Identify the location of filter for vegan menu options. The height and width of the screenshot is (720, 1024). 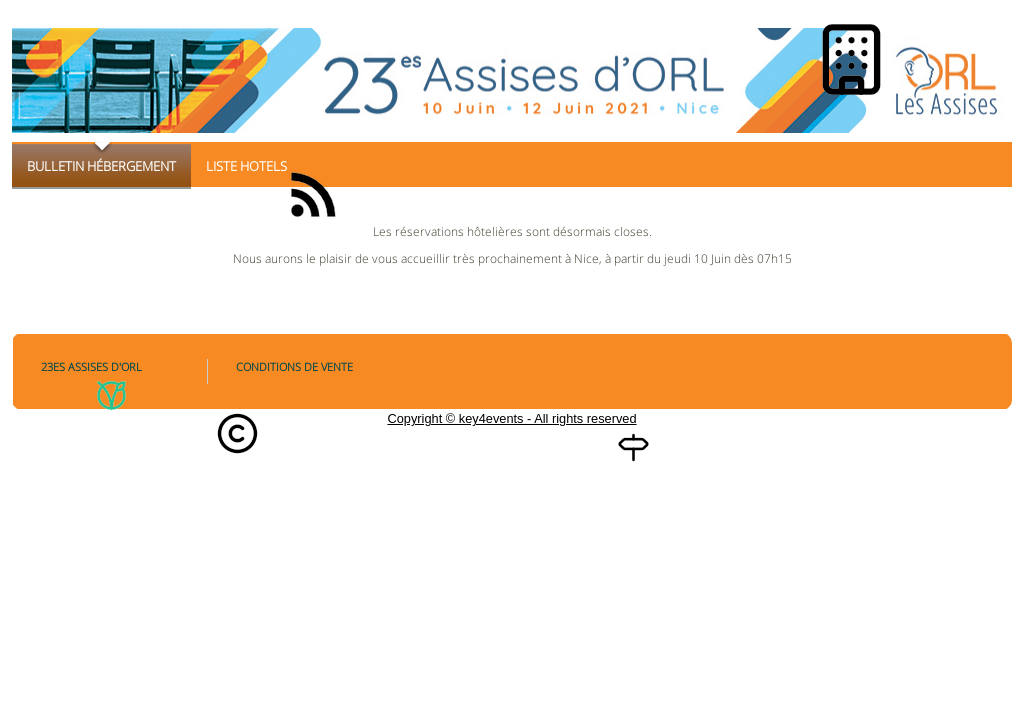
(111, 395).